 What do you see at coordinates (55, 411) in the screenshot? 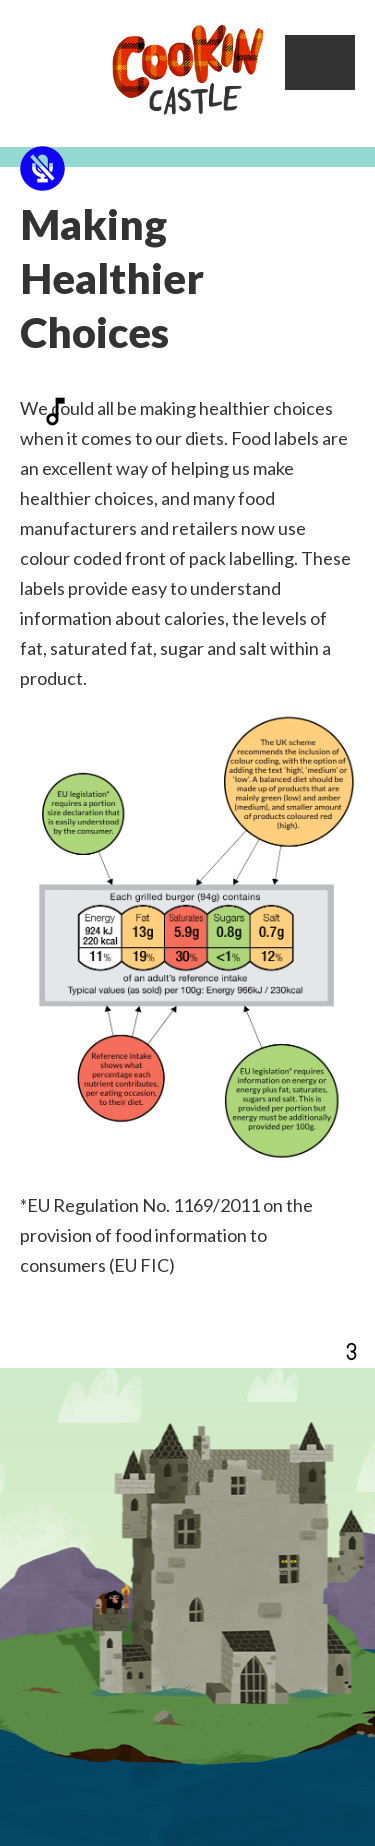
I see `access music or audio playback` at bounding box center [55, 411].